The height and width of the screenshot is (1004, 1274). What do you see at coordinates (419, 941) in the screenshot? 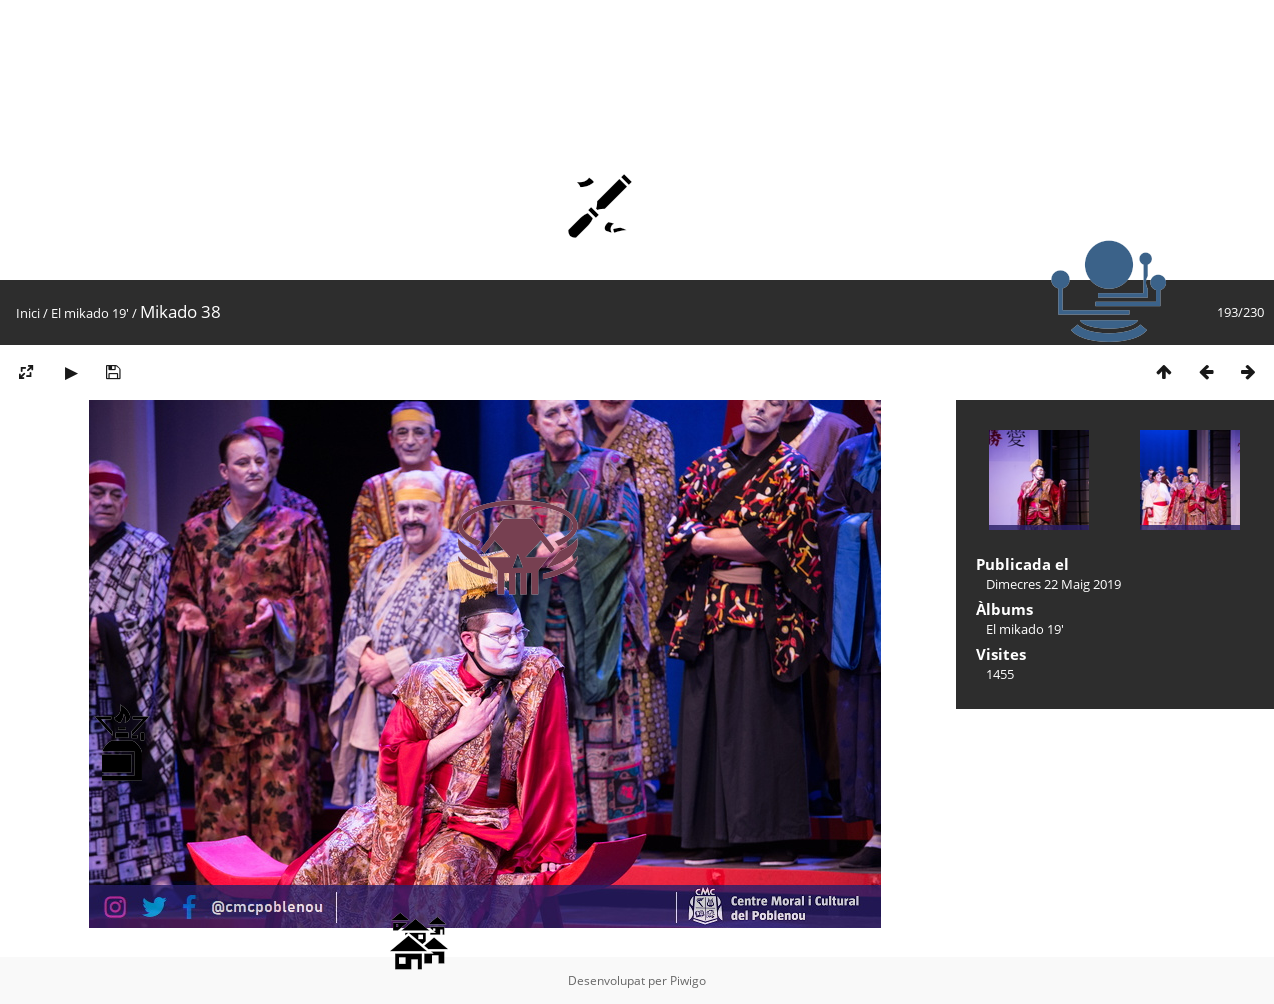
I see `view village or settlement on map` at bounding box center [419, 941].